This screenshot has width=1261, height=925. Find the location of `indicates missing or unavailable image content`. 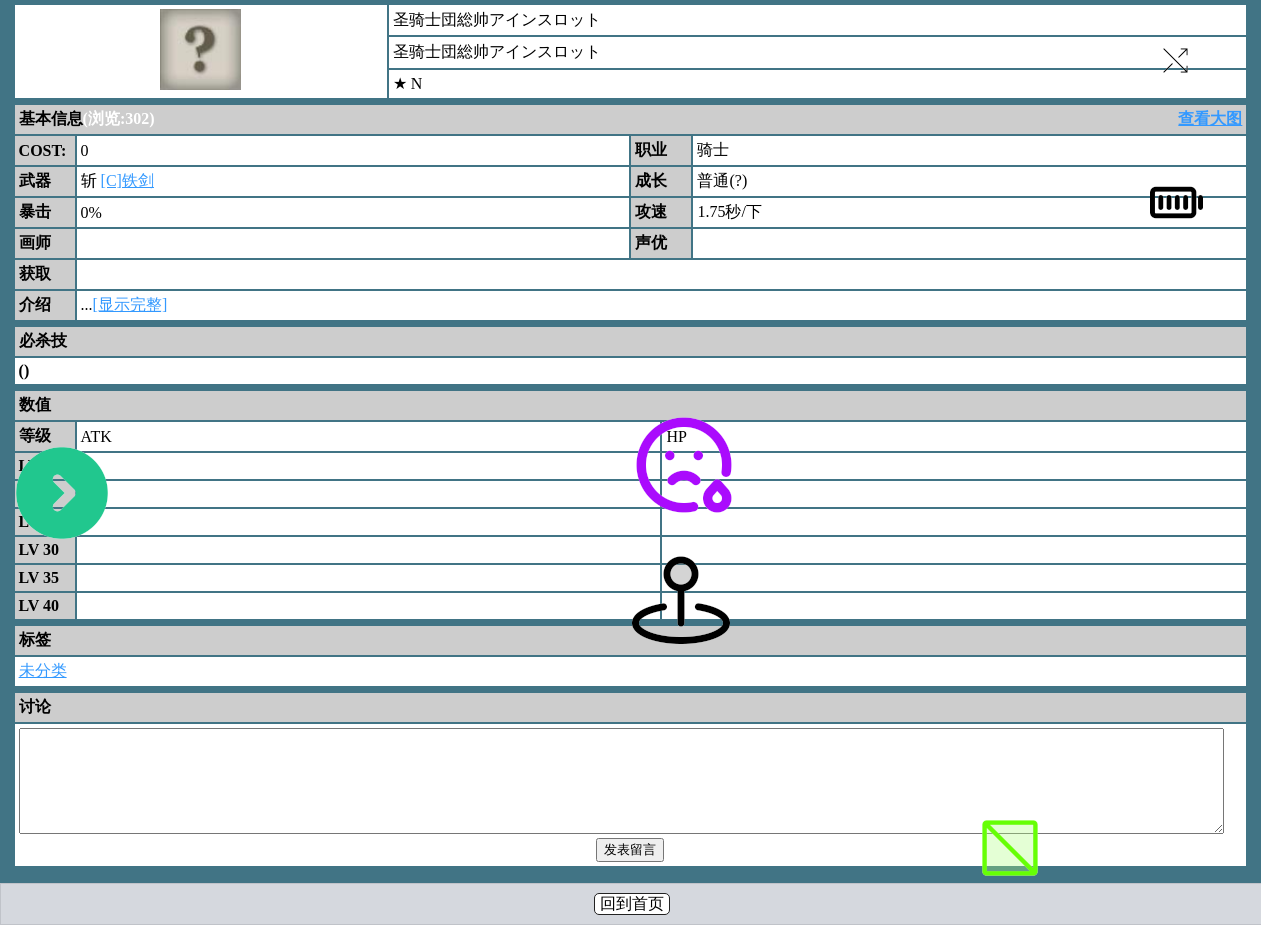

indicates missing or unavailable image content is located at coordinates (1010, 848).